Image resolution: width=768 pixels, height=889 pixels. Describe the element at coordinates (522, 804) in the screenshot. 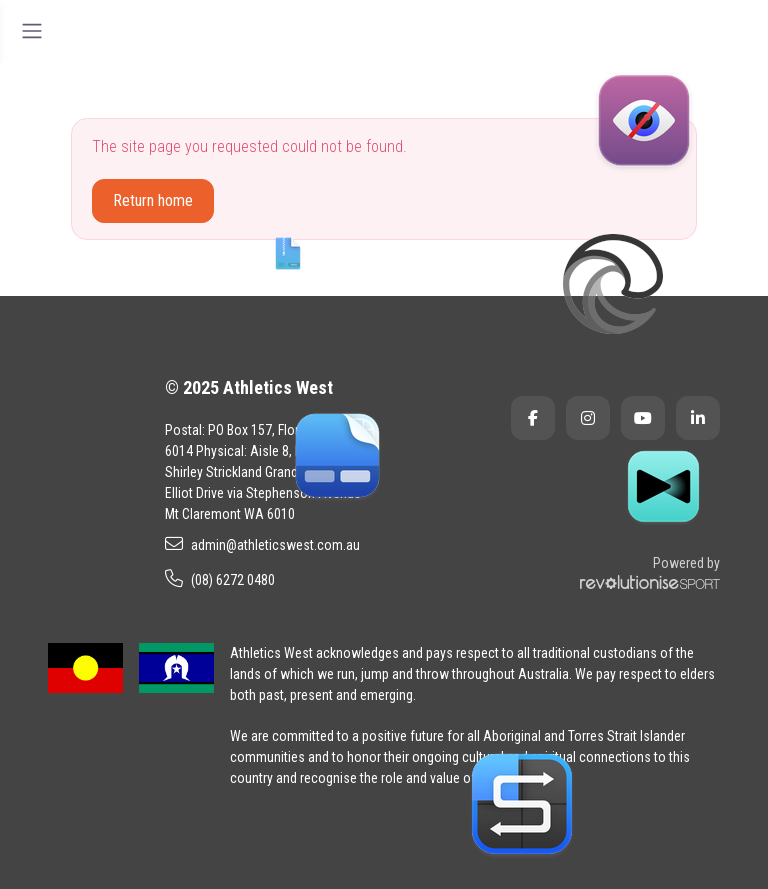

I see `configure windows network sharing settings` at that location.